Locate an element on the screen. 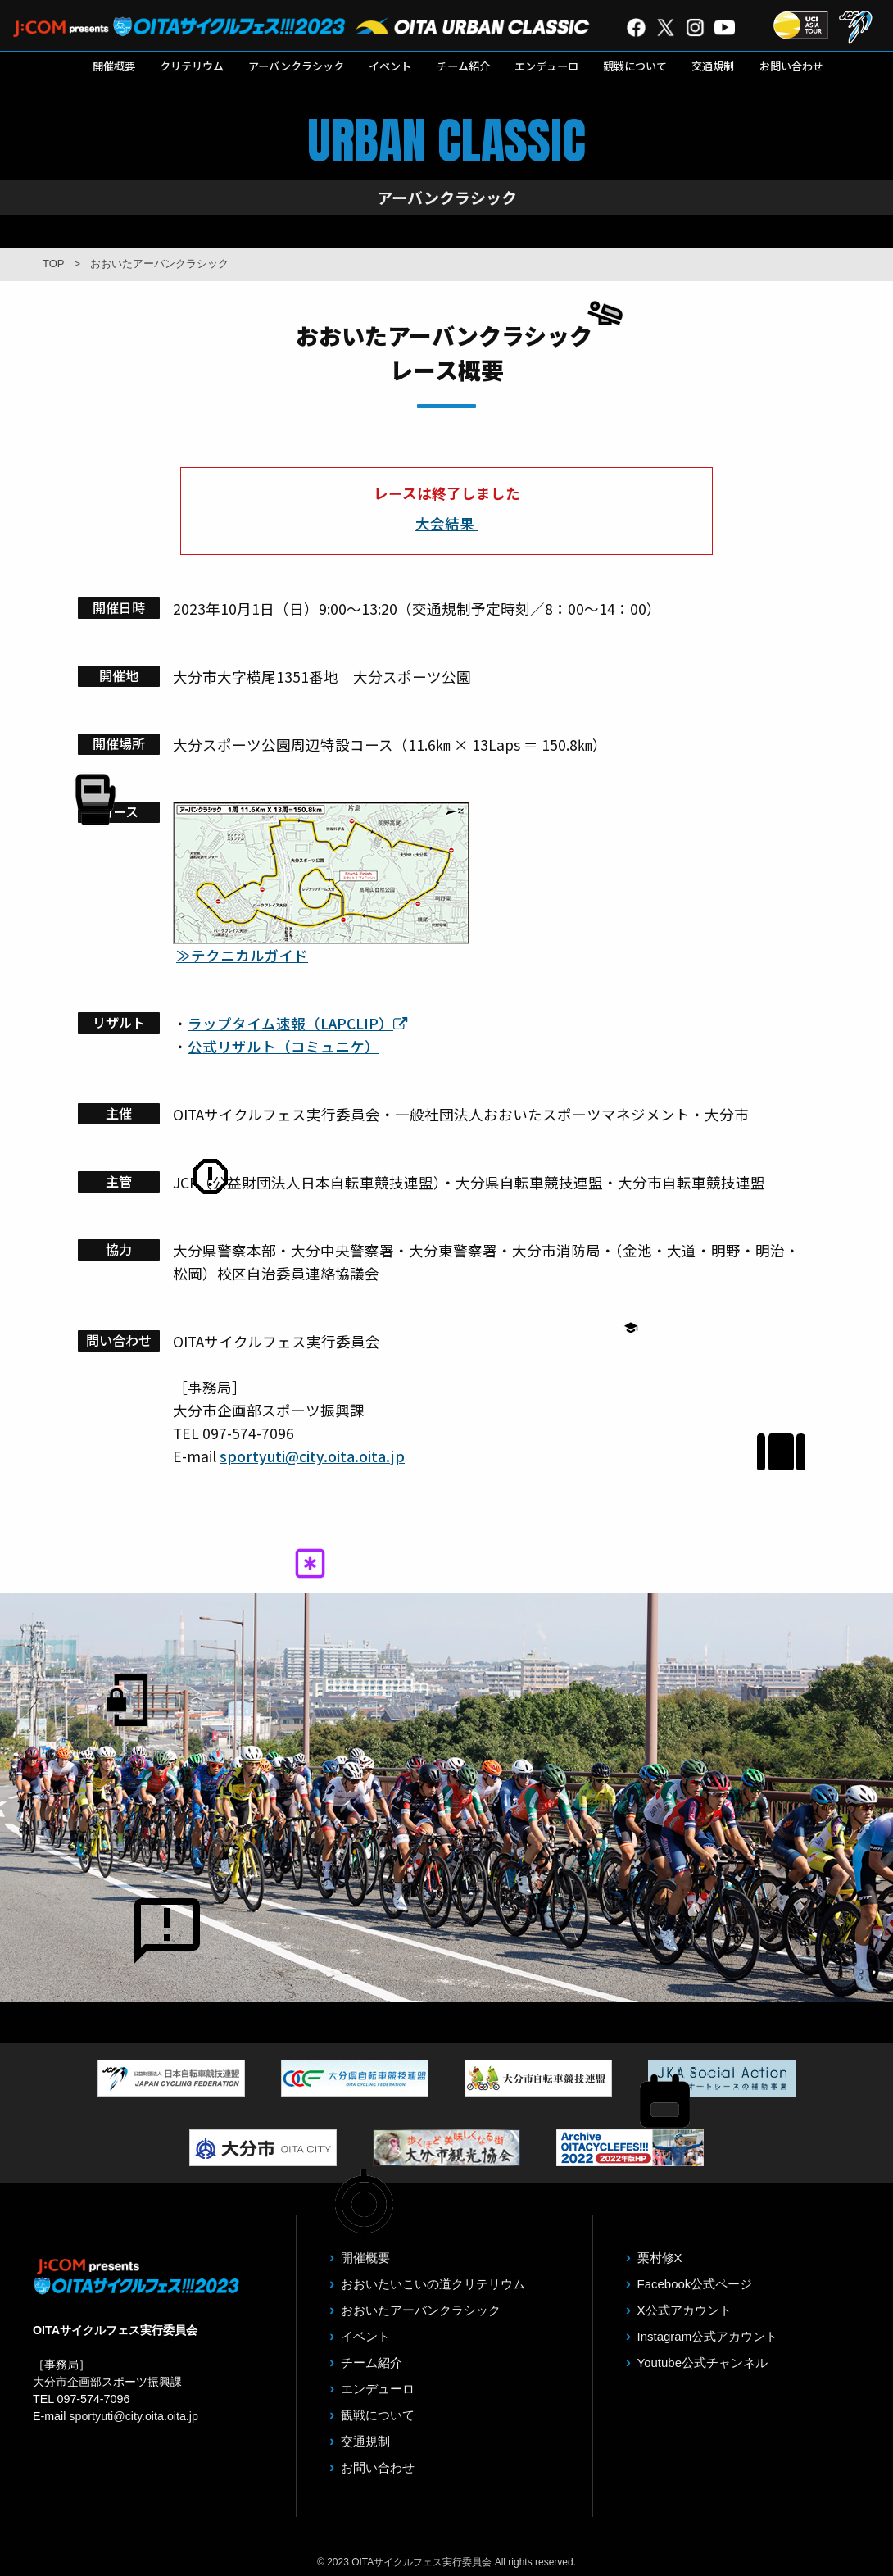 The image size is (893, 2576). enter a password or passcode field is located at coordinates (310, 1563).